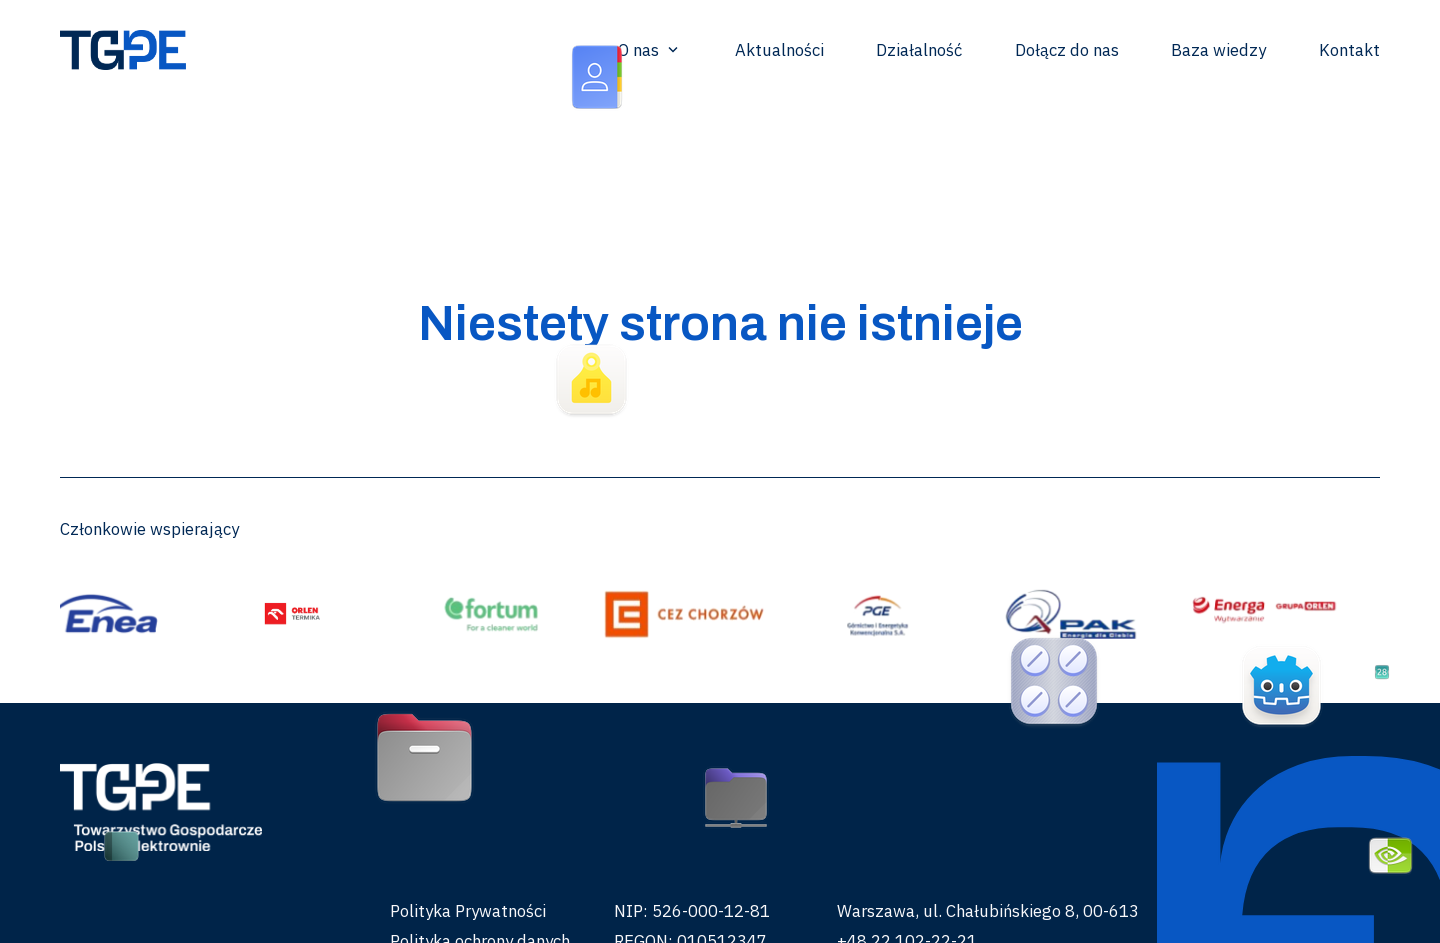  Describe the element at coordinates (1390, 855) in the screenshot. I see `open nvidia graphics settings` at that location.